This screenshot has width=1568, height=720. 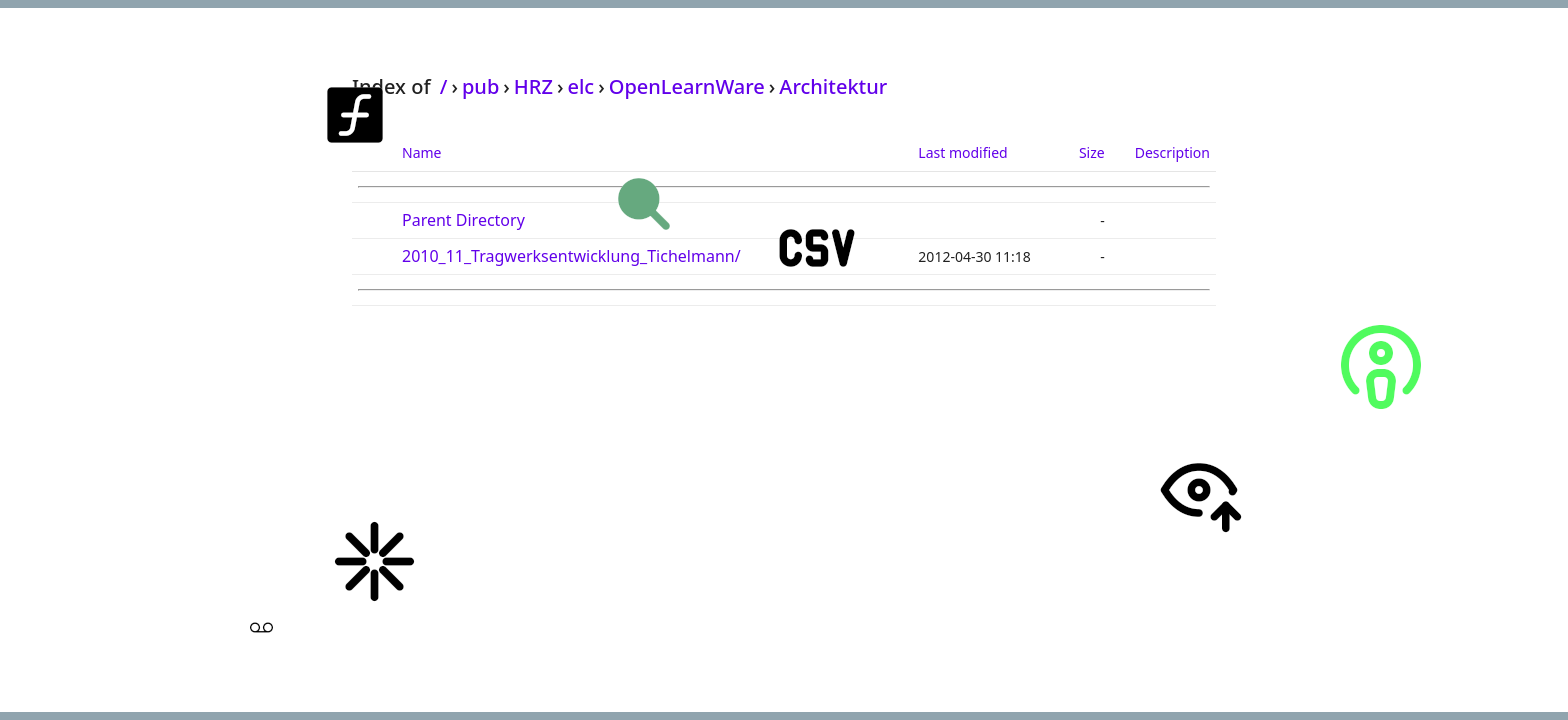 What do you see at coordinates (355, 115) in the screenshot?
I see `access or create a function in code editor` at bounding box center [355, 115].